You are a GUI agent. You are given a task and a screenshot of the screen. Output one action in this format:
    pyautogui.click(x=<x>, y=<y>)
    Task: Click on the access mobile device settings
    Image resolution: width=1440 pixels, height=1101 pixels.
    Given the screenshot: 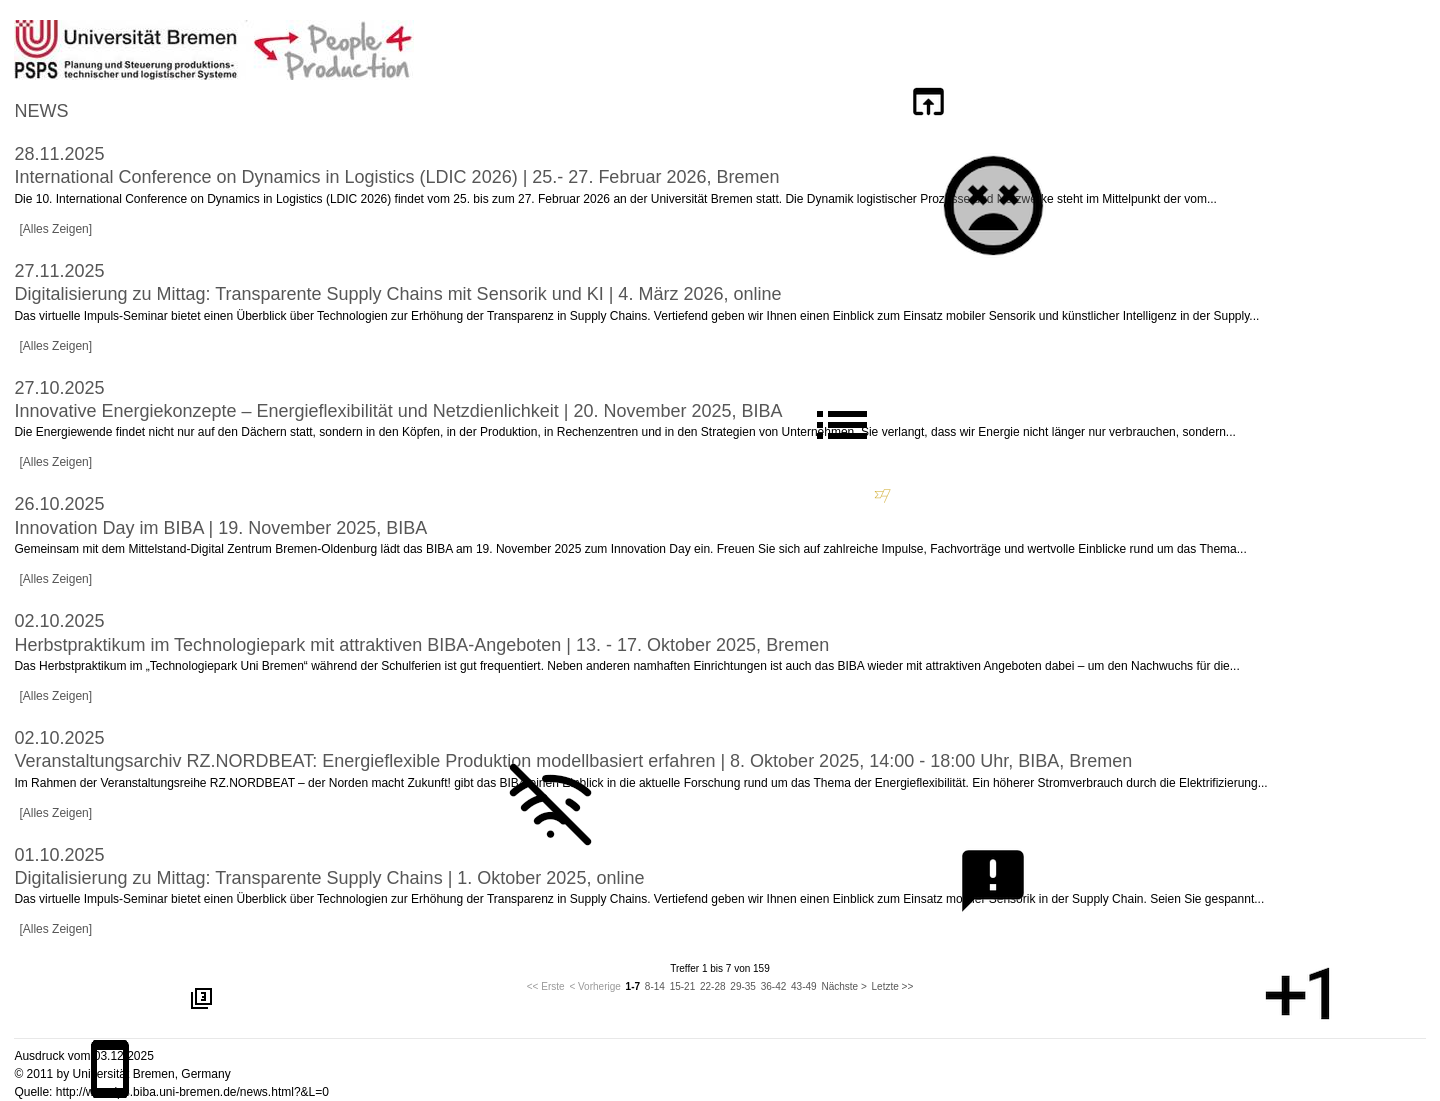 What is the action you would take?
    pyautogui.click(x=110, y=1069)
    